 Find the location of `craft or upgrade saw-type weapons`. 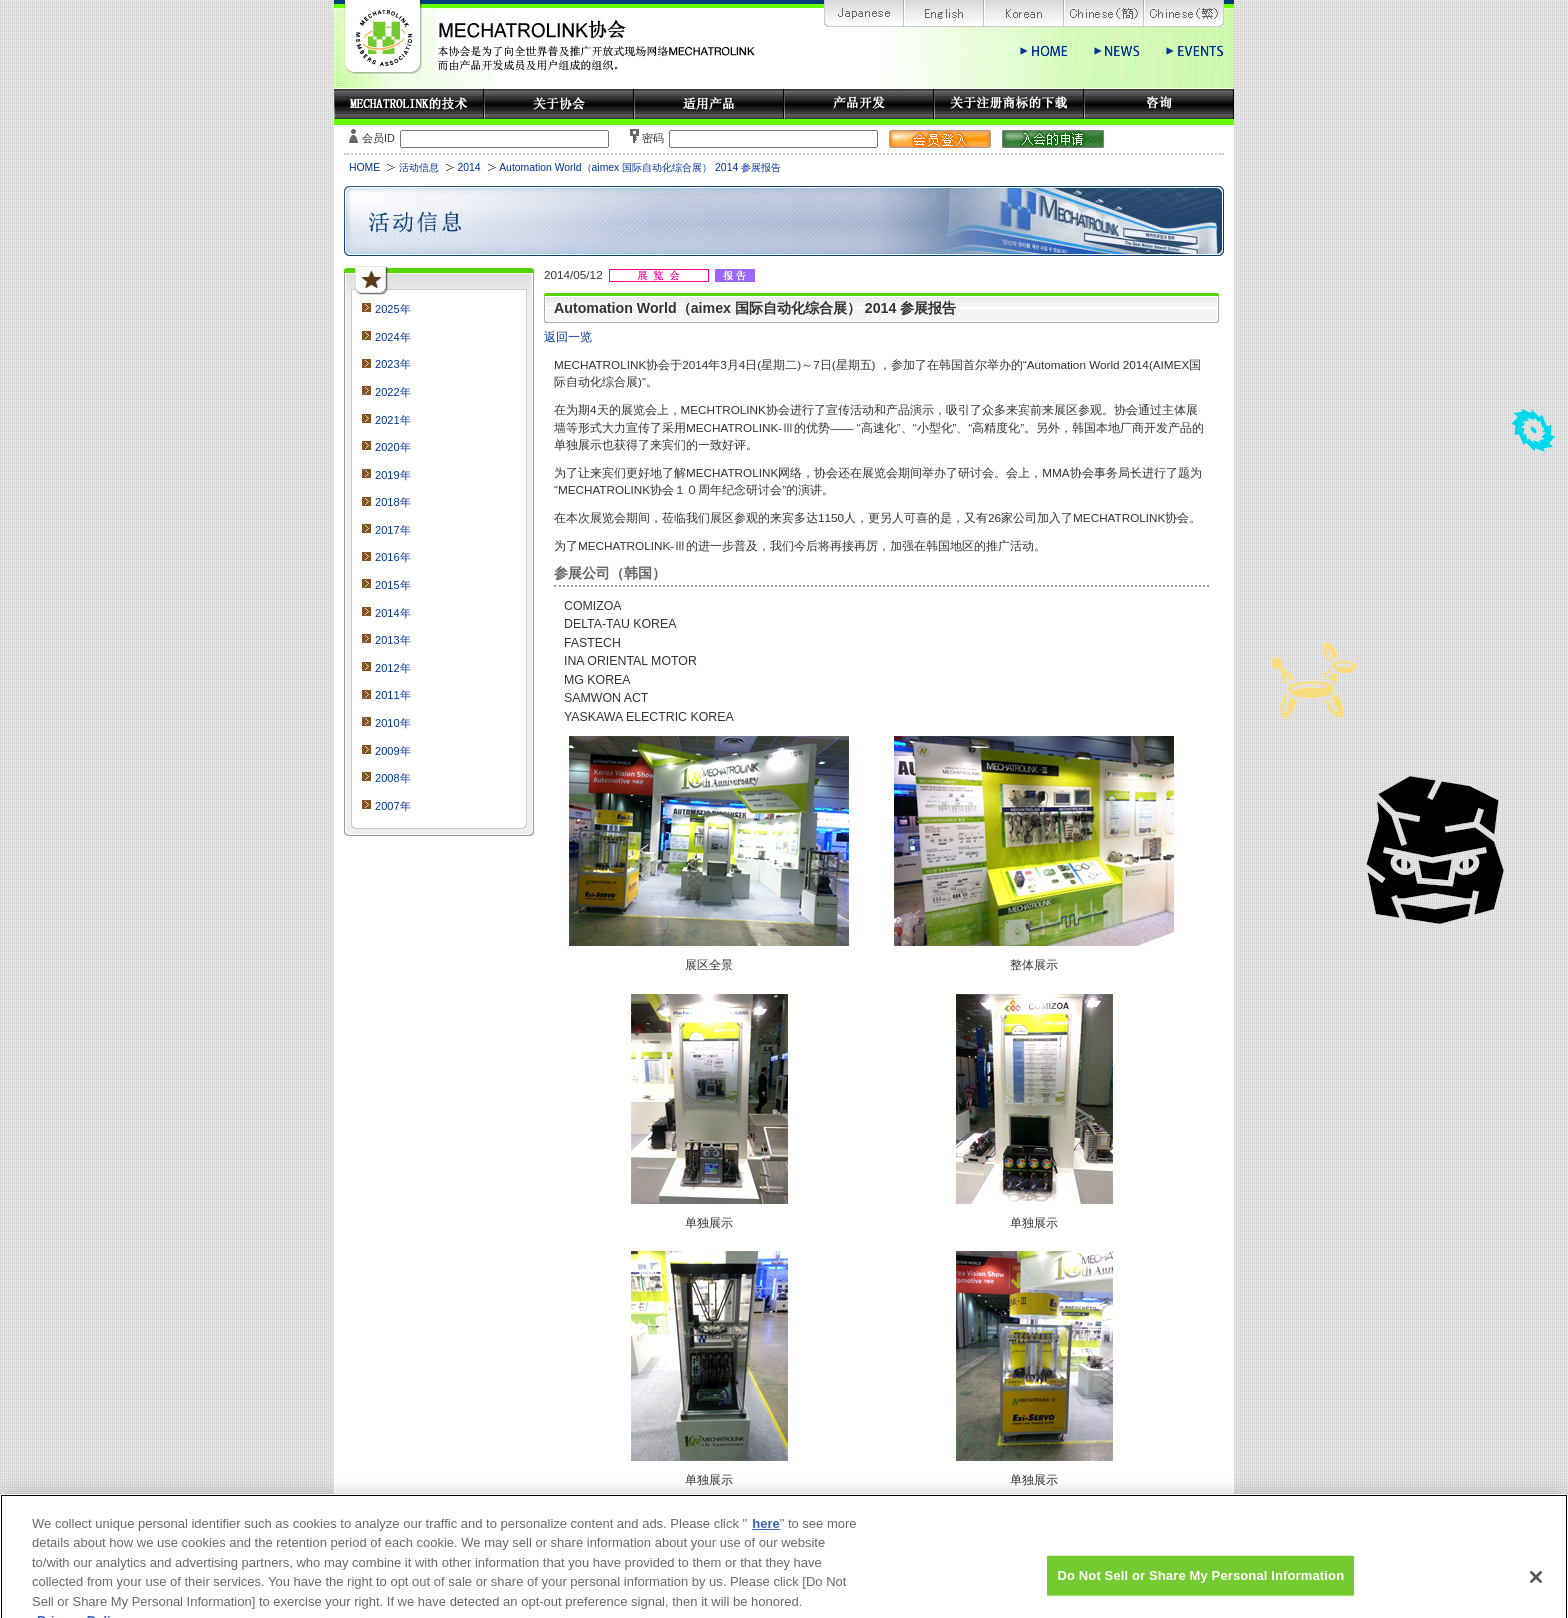

craft or upgrade saw-type weapons is located at coordinates (1533, 430).